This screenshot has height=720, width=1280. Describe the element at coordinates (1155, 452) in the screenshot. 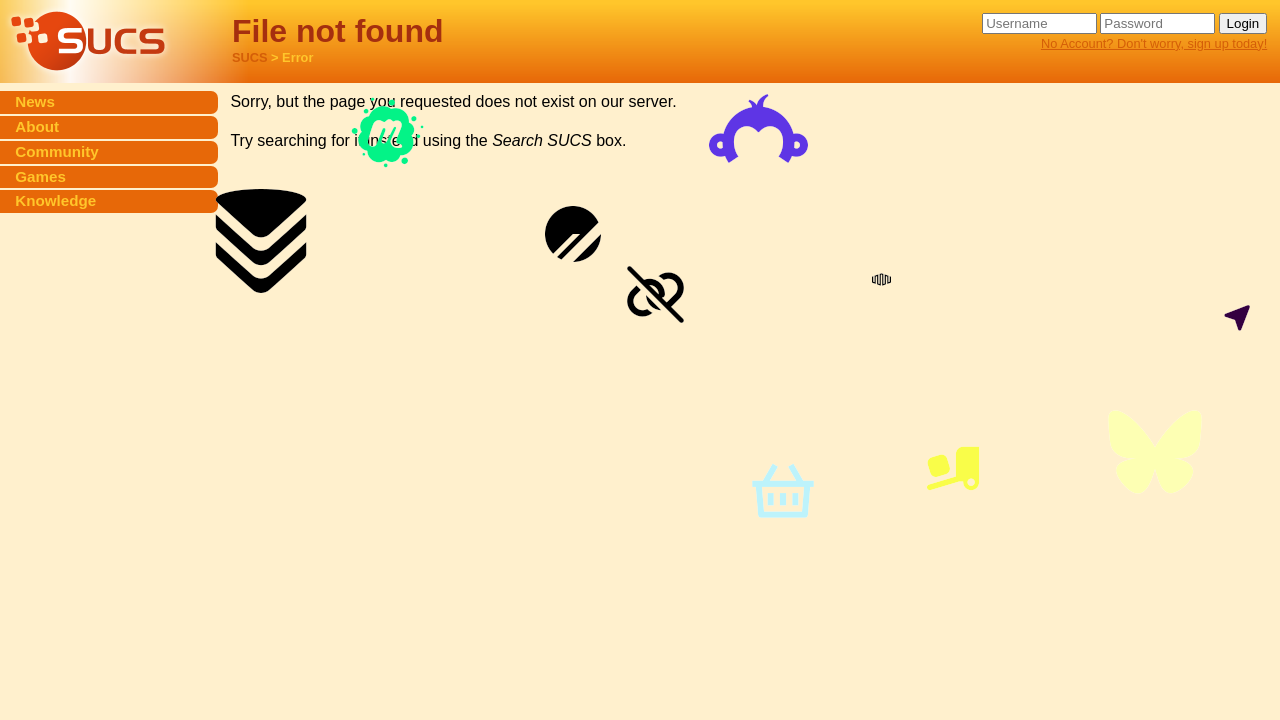

I see `open Bluesky app` at that location.